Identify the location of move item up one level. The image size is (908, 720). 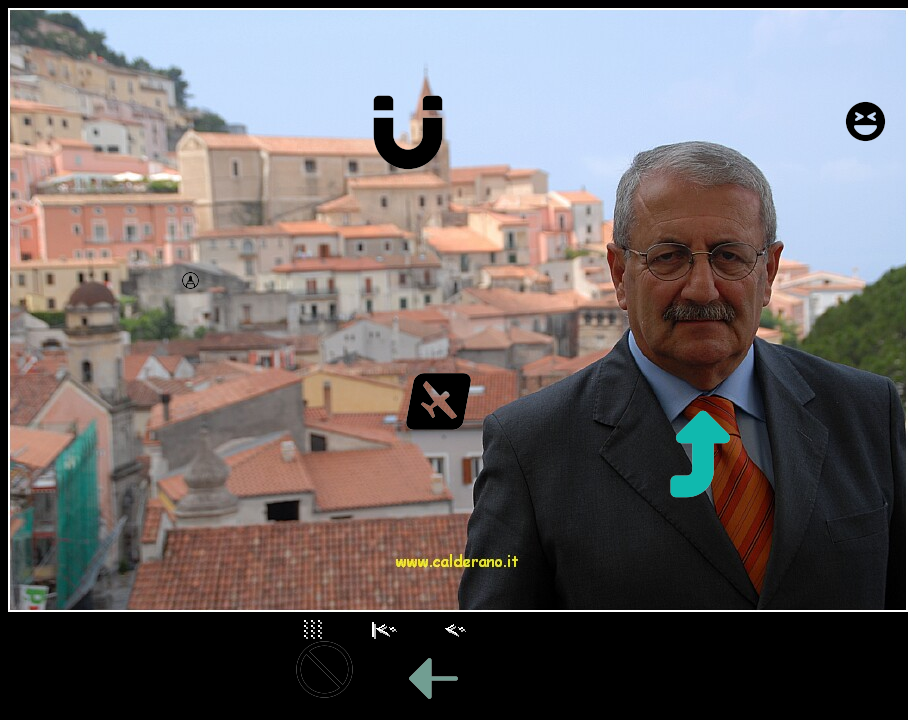
(703, 454).